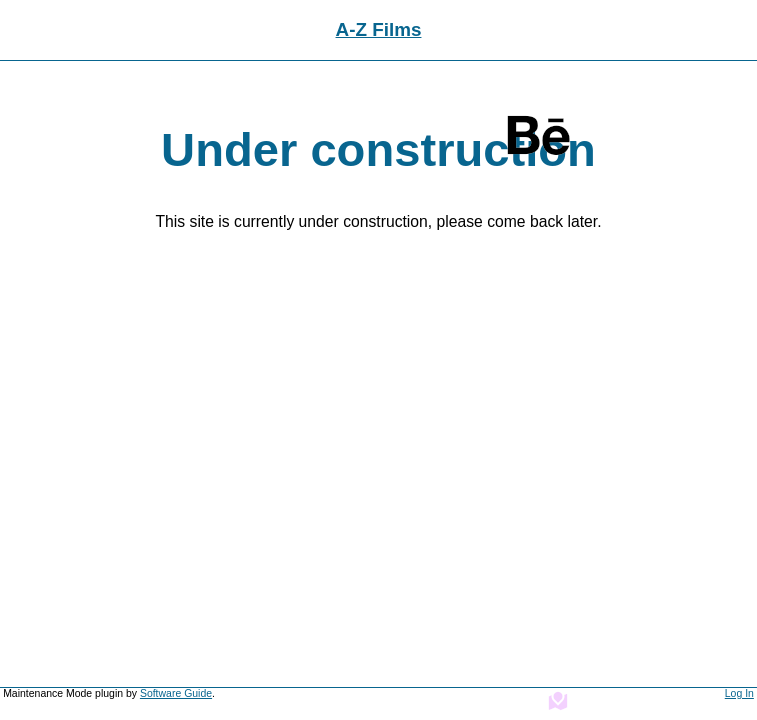 The width and height of the screenshot is (757, 720). I want to click on view map with pinned location, so click(558, 701).